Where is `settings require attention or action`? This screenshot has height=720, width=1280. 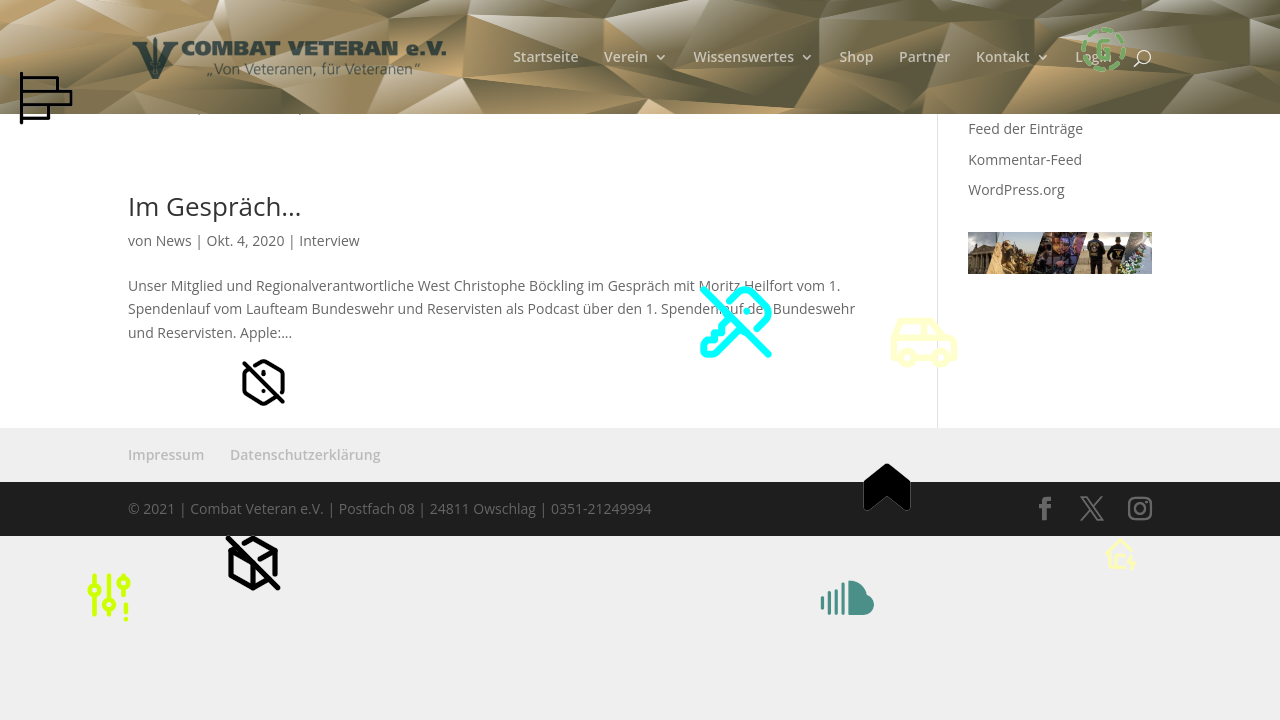 settings require attention or action is located at coordinates (109, 595).